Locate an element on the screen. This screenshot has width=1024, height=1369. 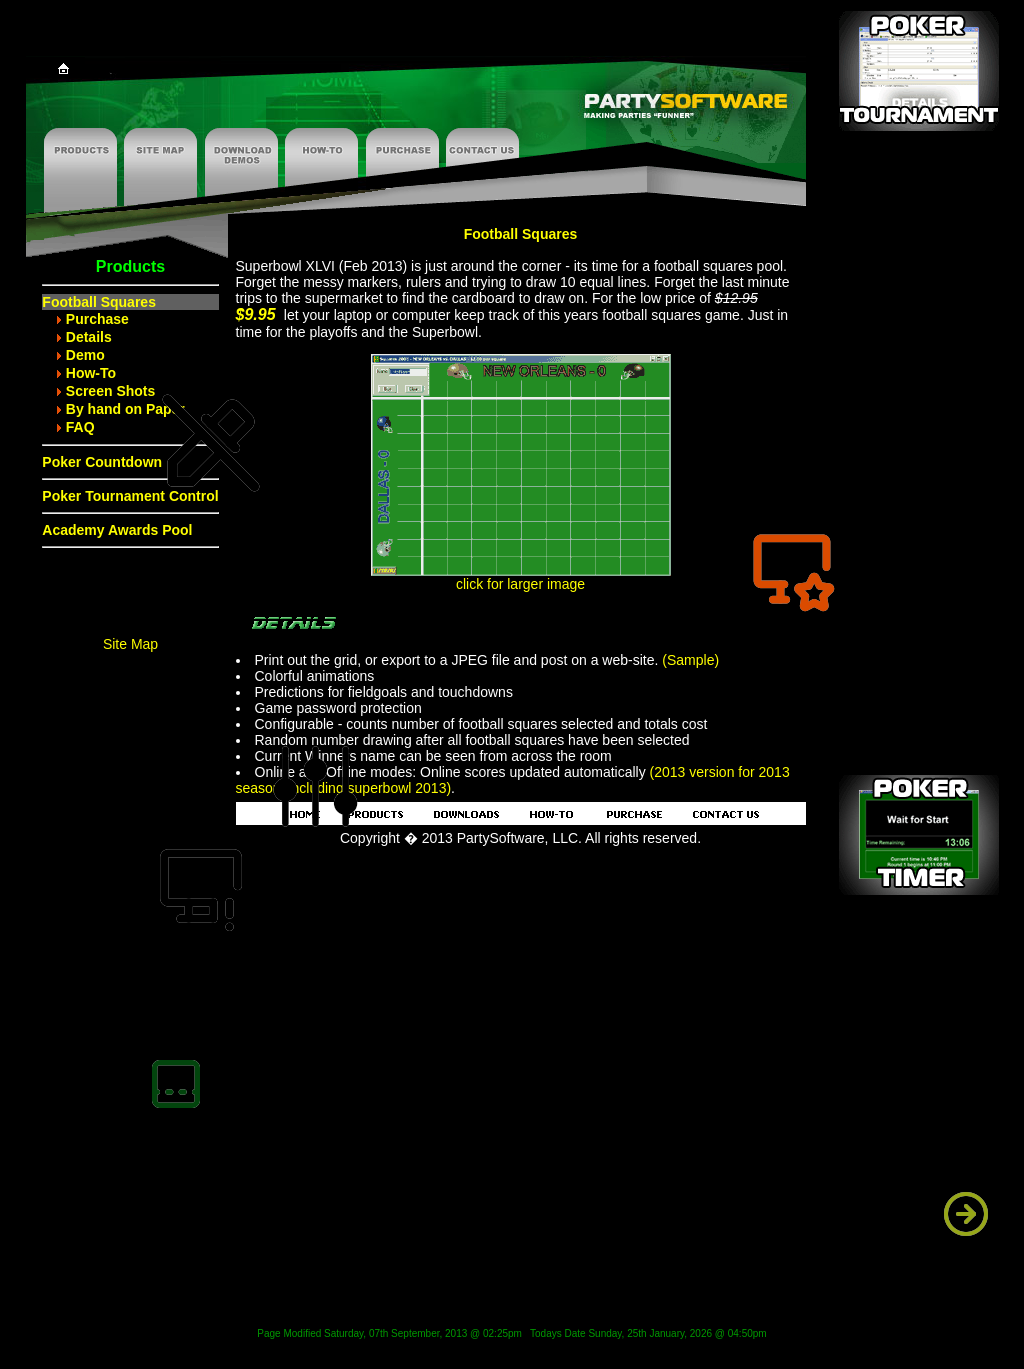
toggle bottom navigation bar off is located at coordinates (176, 1084).